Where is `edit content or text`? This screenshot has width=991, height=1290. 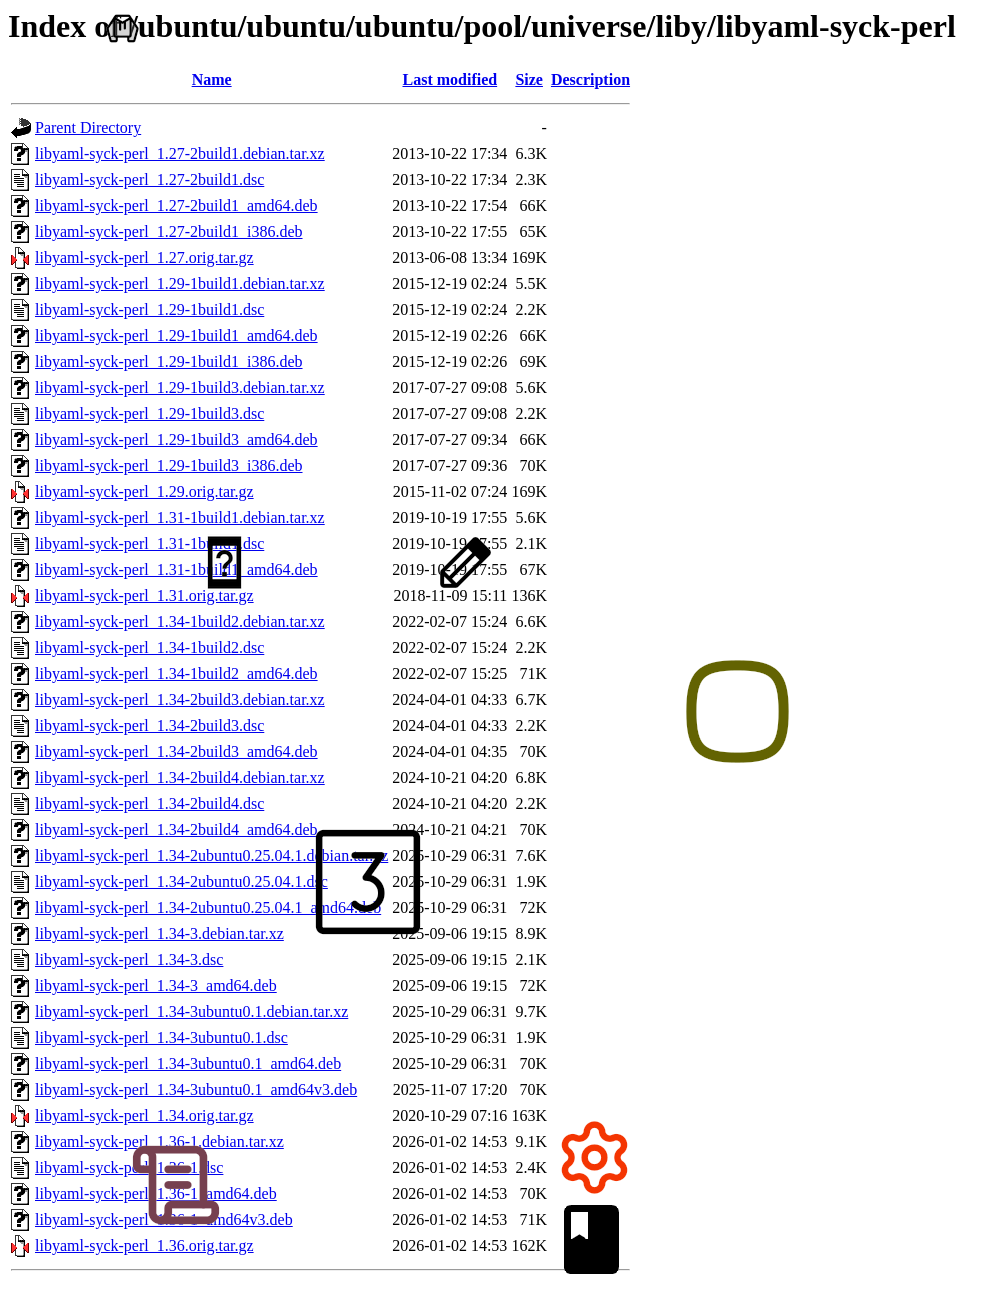 edit content or text is located at coordinates (464, 563).